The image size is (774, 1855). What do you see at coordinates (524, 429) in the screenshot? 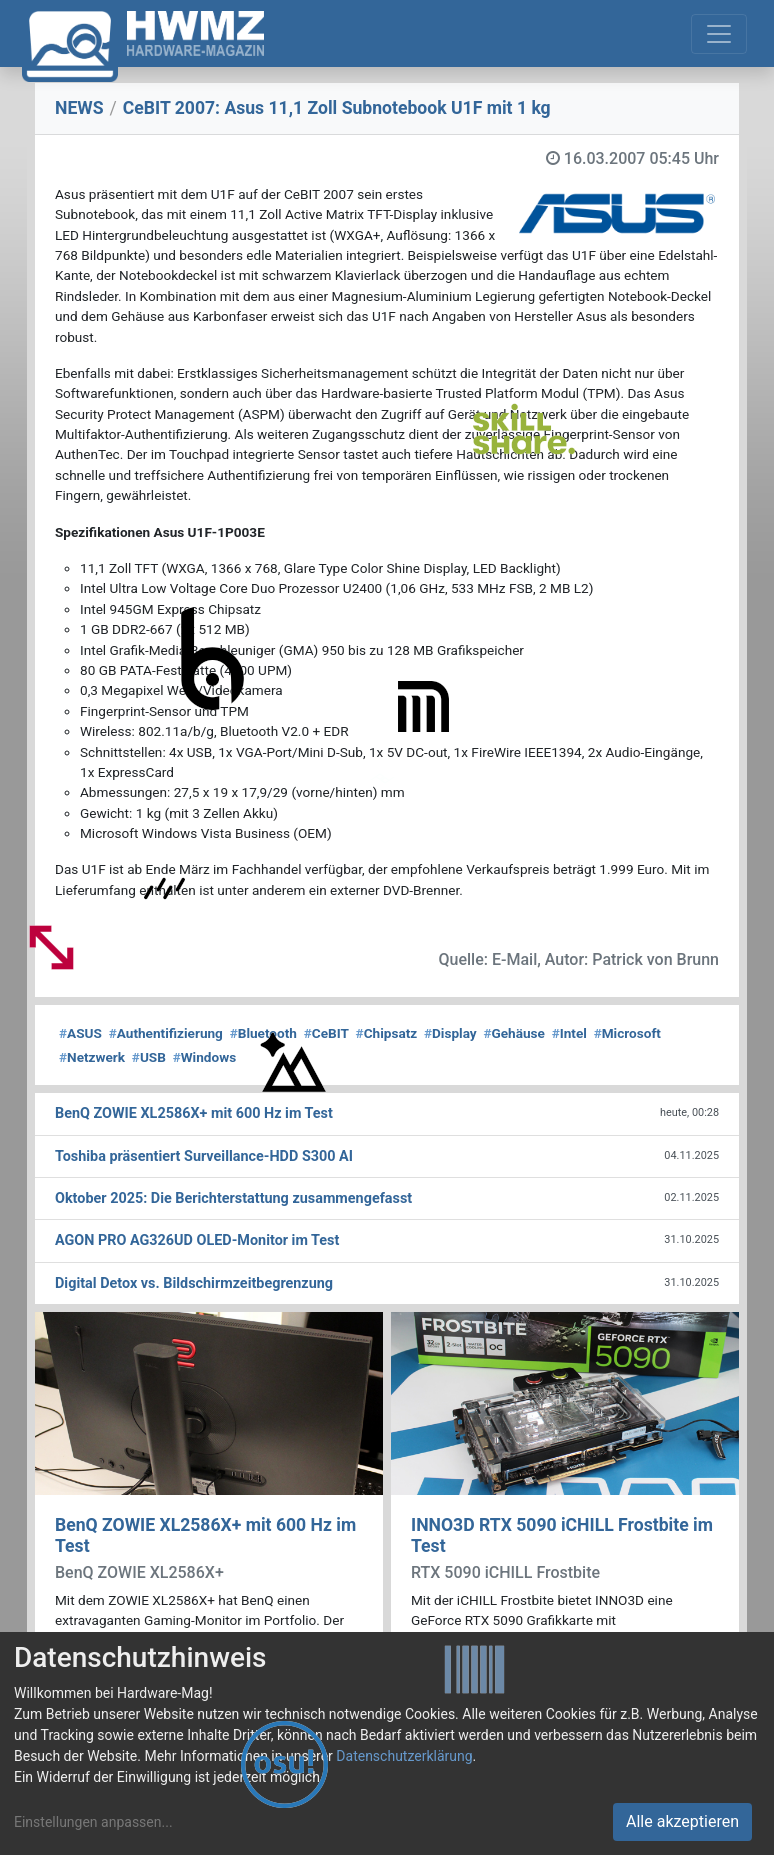
I see `open the Skillshare app` at bounding box center [524, 429].